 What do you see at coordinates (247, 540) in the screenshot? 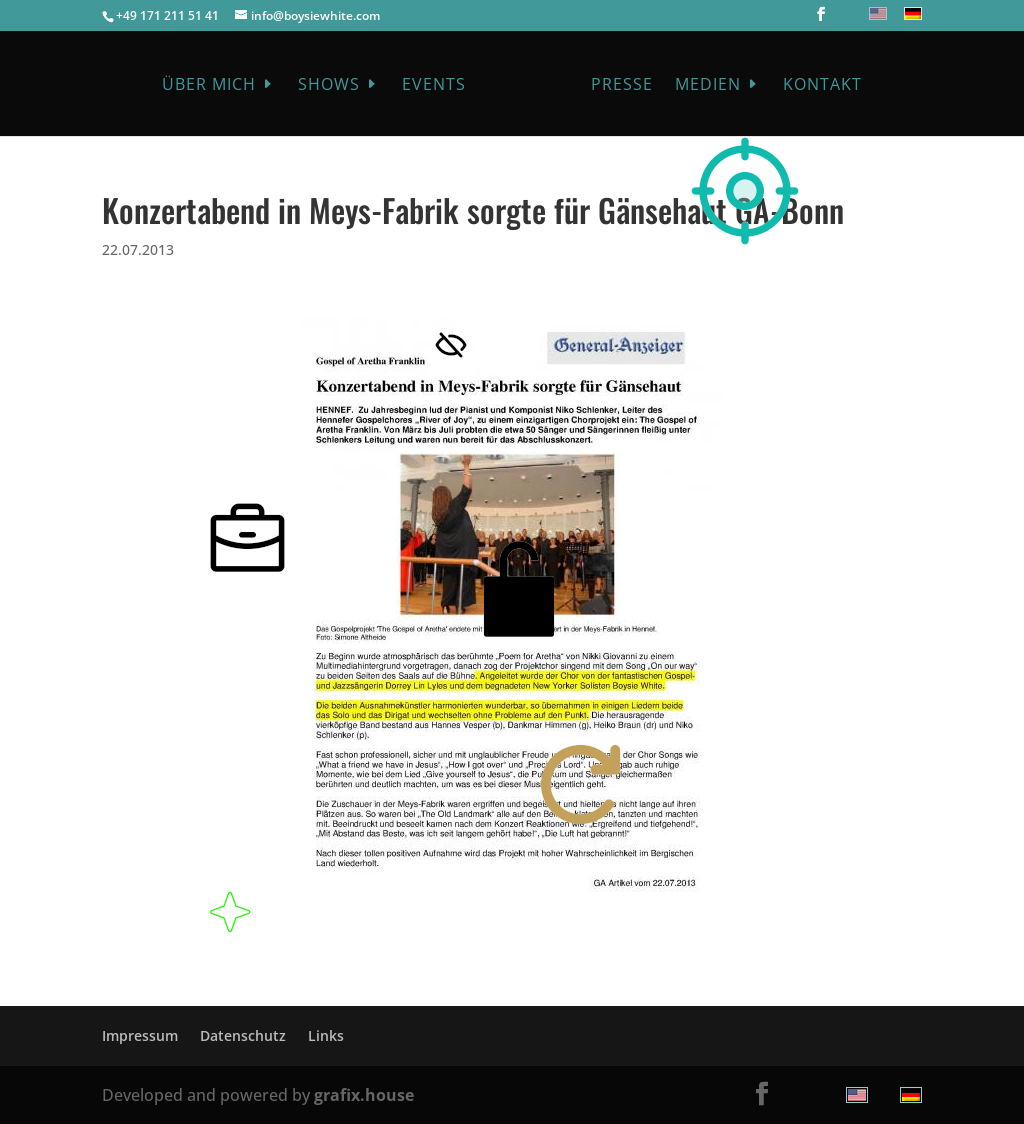
I see `access work or business-related content` at bounding box center [247, 540].